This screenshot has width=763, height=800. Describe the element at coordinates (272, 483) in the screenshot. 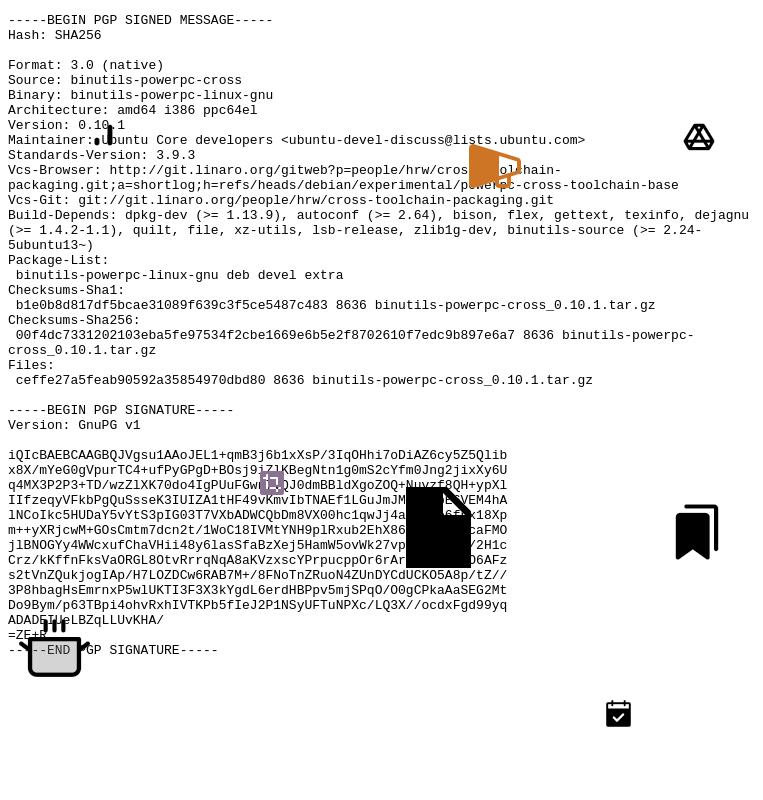

I see `crop an image or photo` at that location.